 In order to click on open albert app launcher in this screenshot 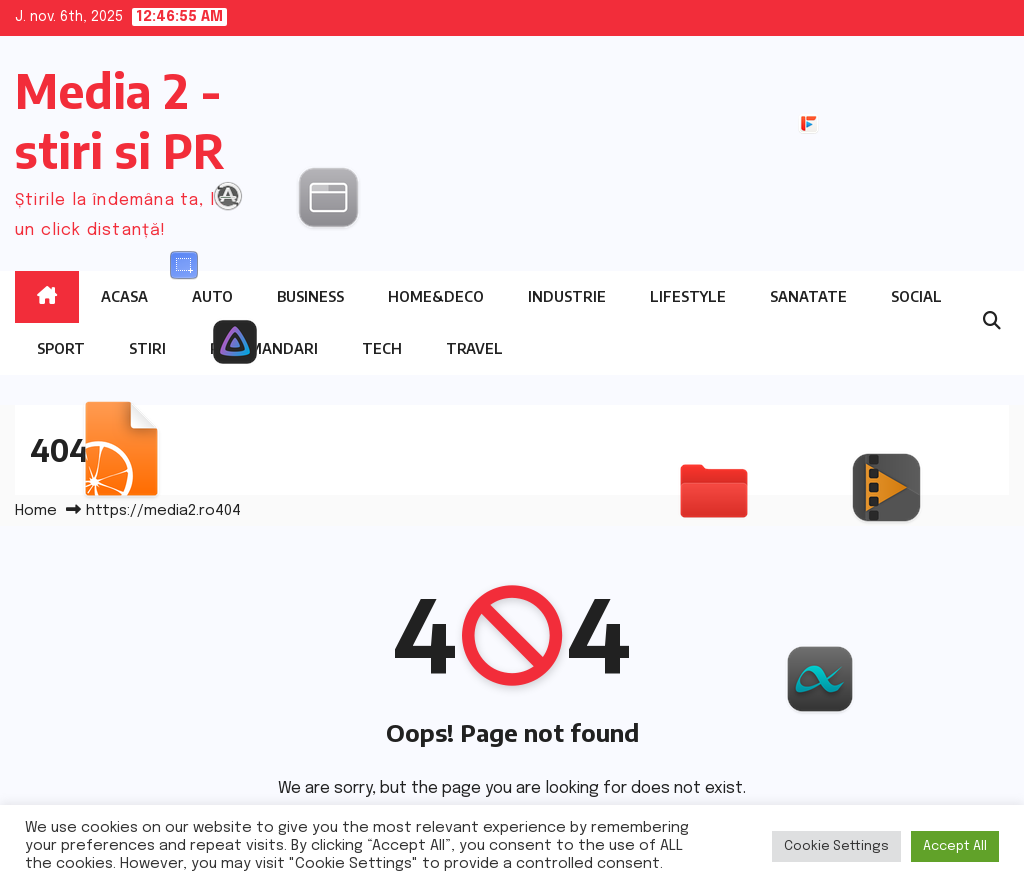, I will do `click(820, 679)`.